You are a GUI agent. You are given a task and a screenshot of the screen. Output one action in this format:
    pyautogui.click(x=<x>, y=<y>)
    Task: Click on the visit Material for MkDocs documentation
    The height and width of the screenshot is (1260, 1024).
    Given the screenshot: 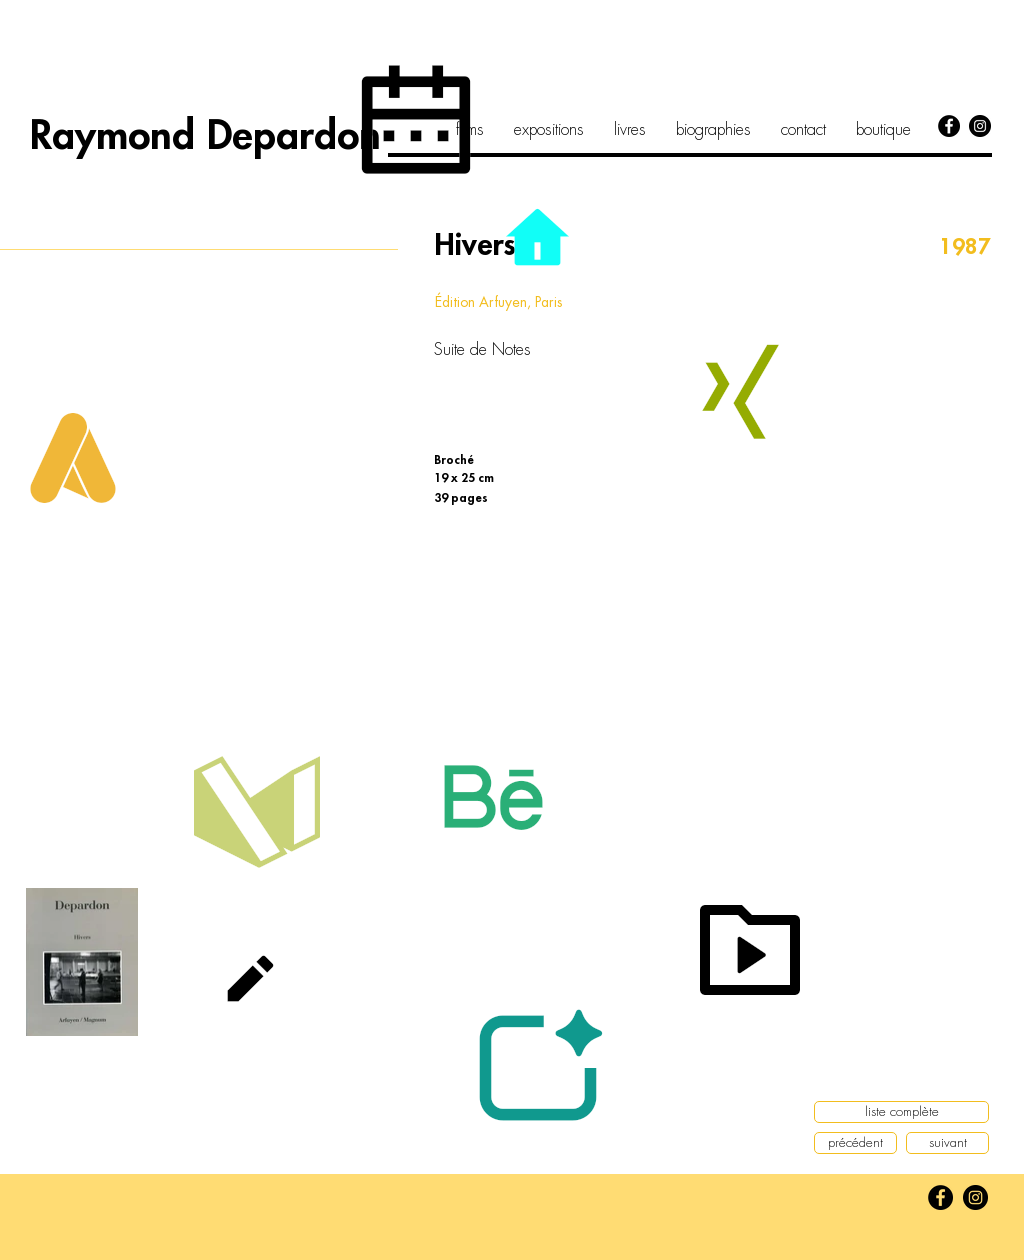 What is the action you would take?
    pyautogui.click(x=257, y=812)
    